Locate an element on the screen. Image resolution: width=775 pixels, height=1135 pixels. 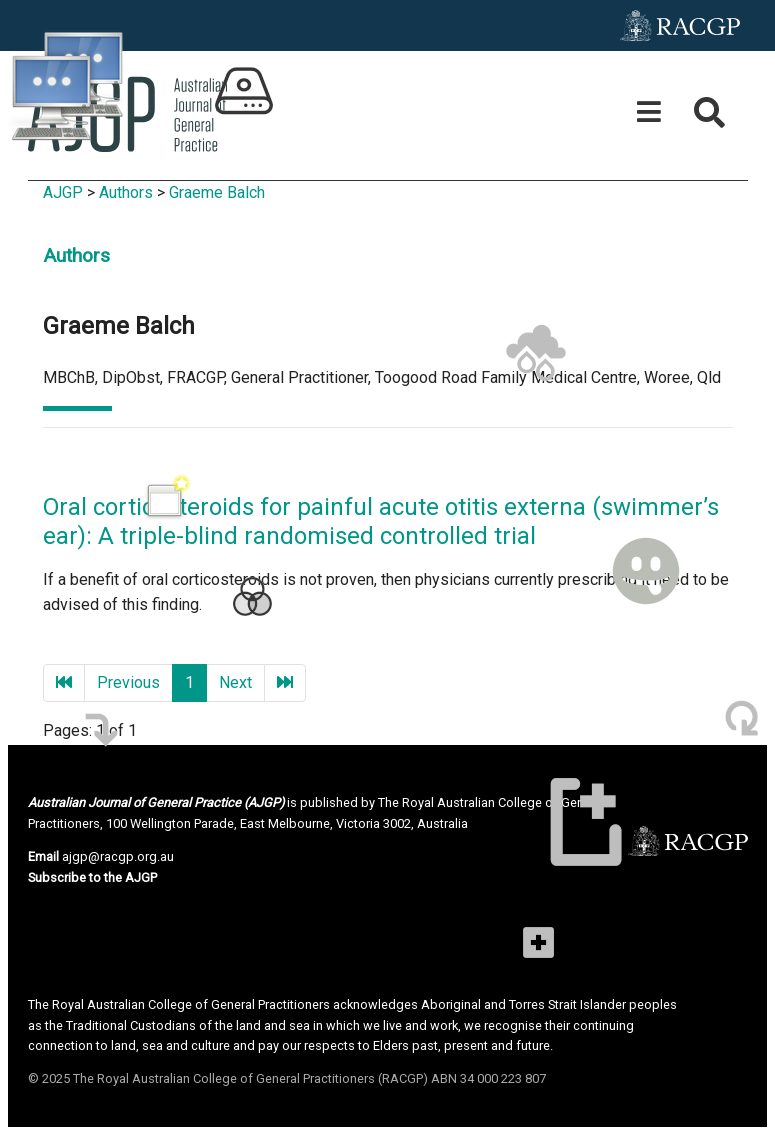
rotate object clockwise is located at coordinates (100, 728).